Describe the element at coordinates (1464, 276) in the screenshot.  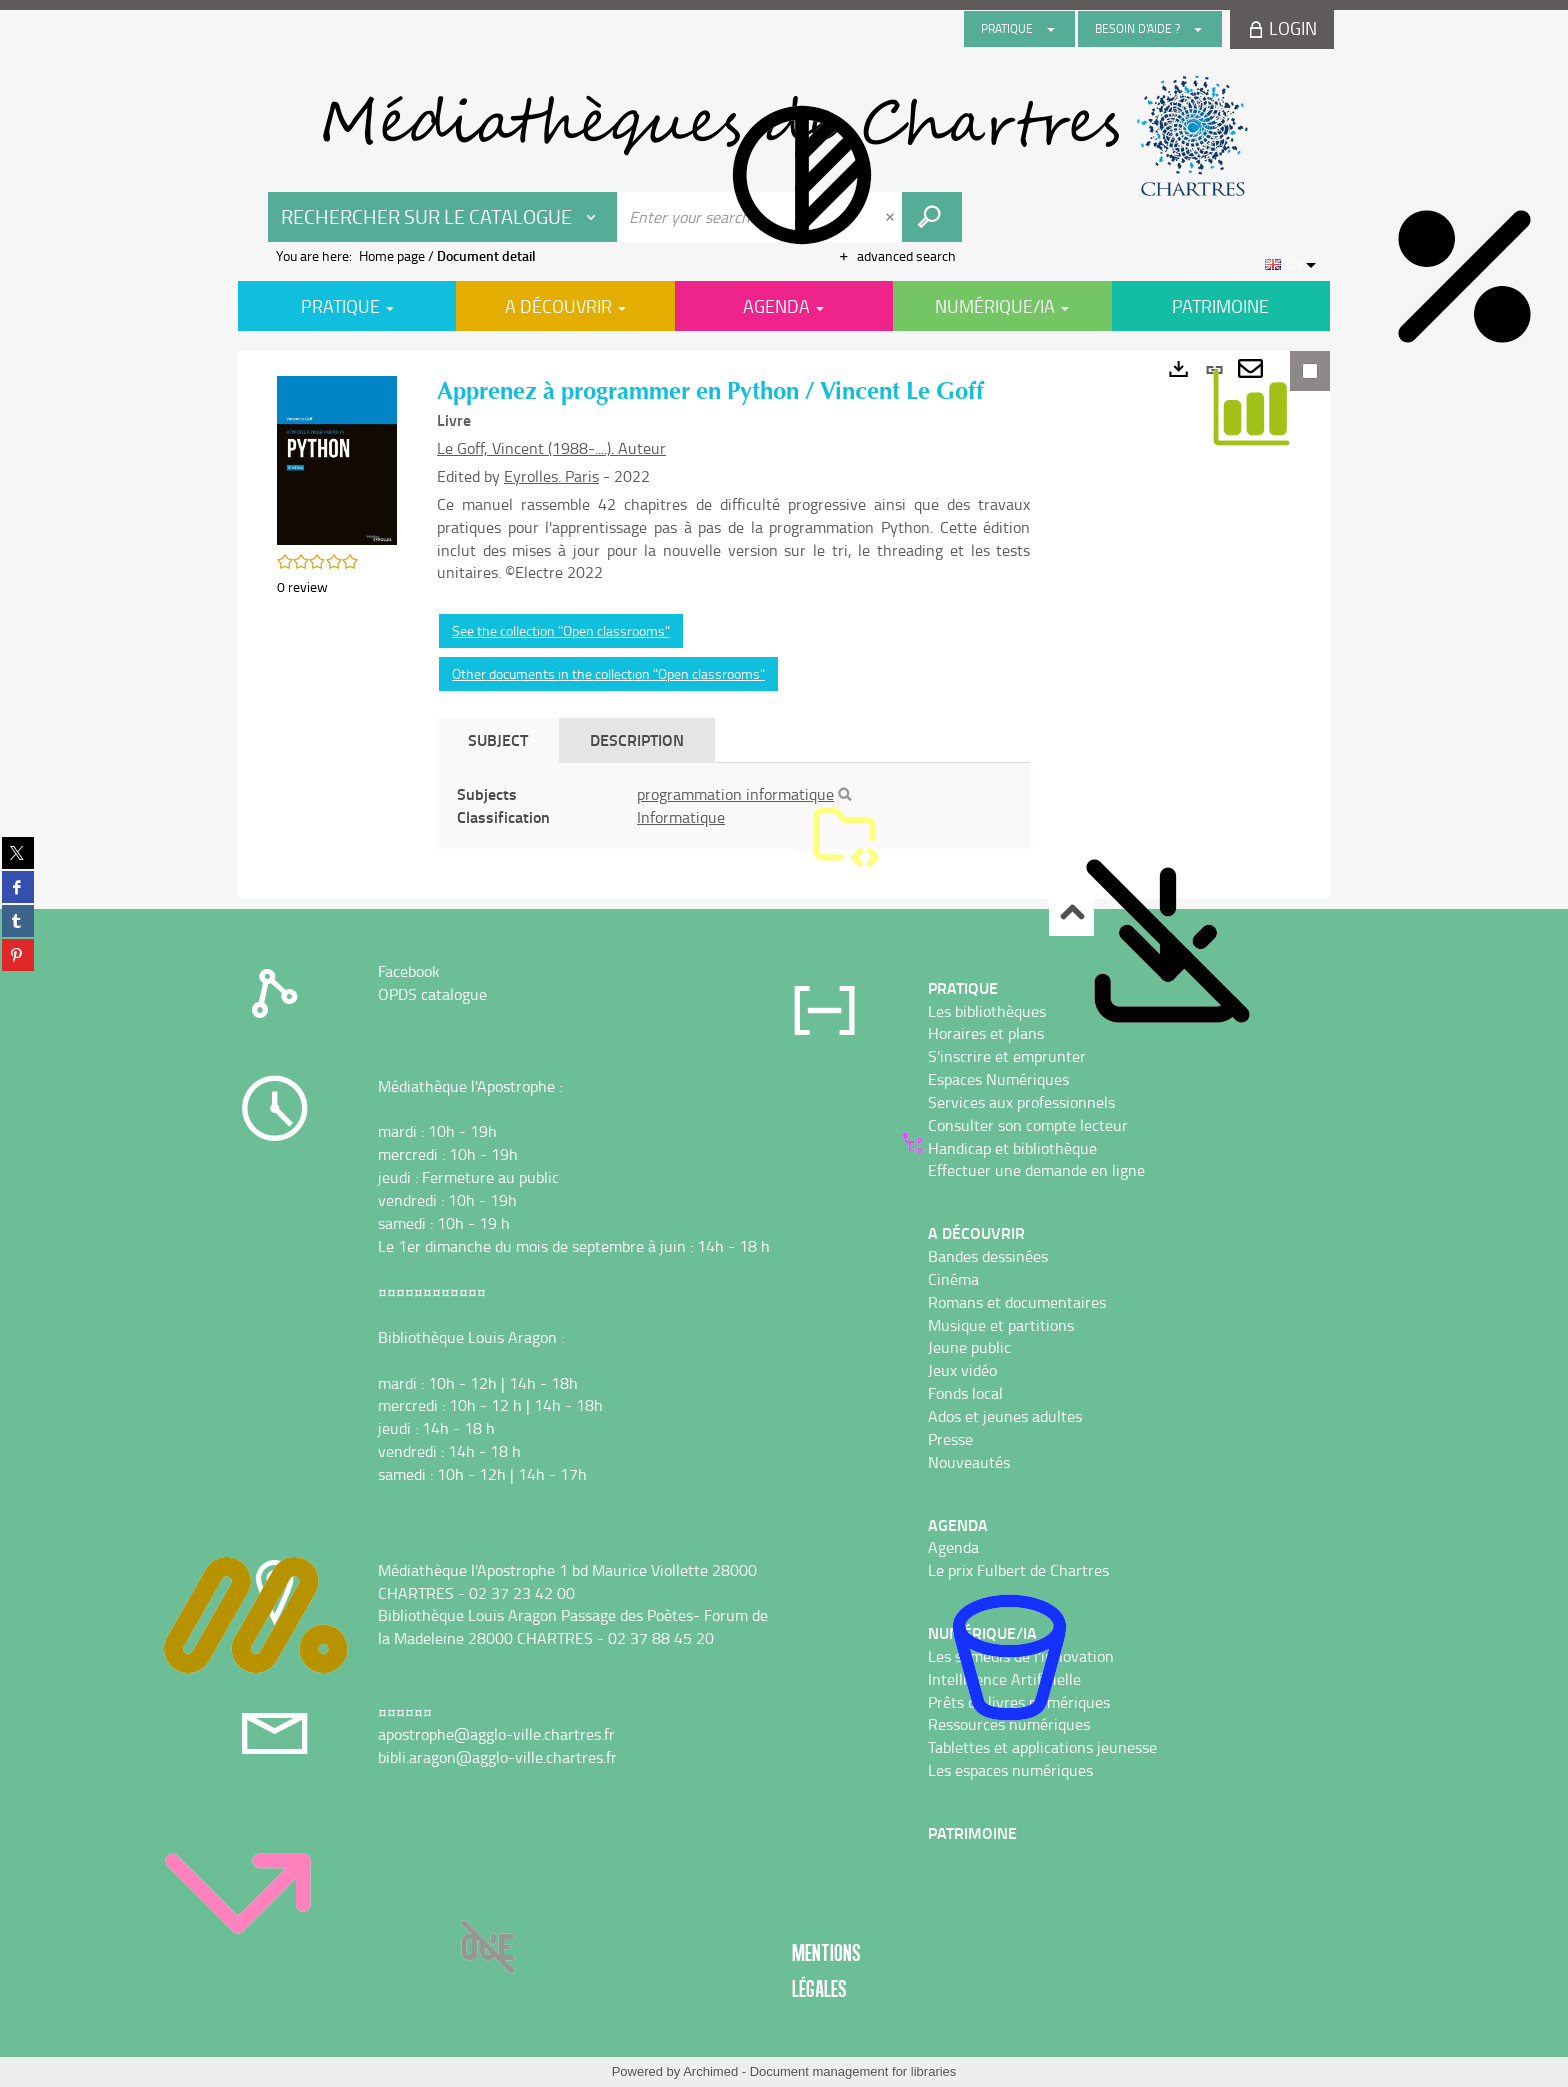
I see `view discount or sale pricing` at that location.